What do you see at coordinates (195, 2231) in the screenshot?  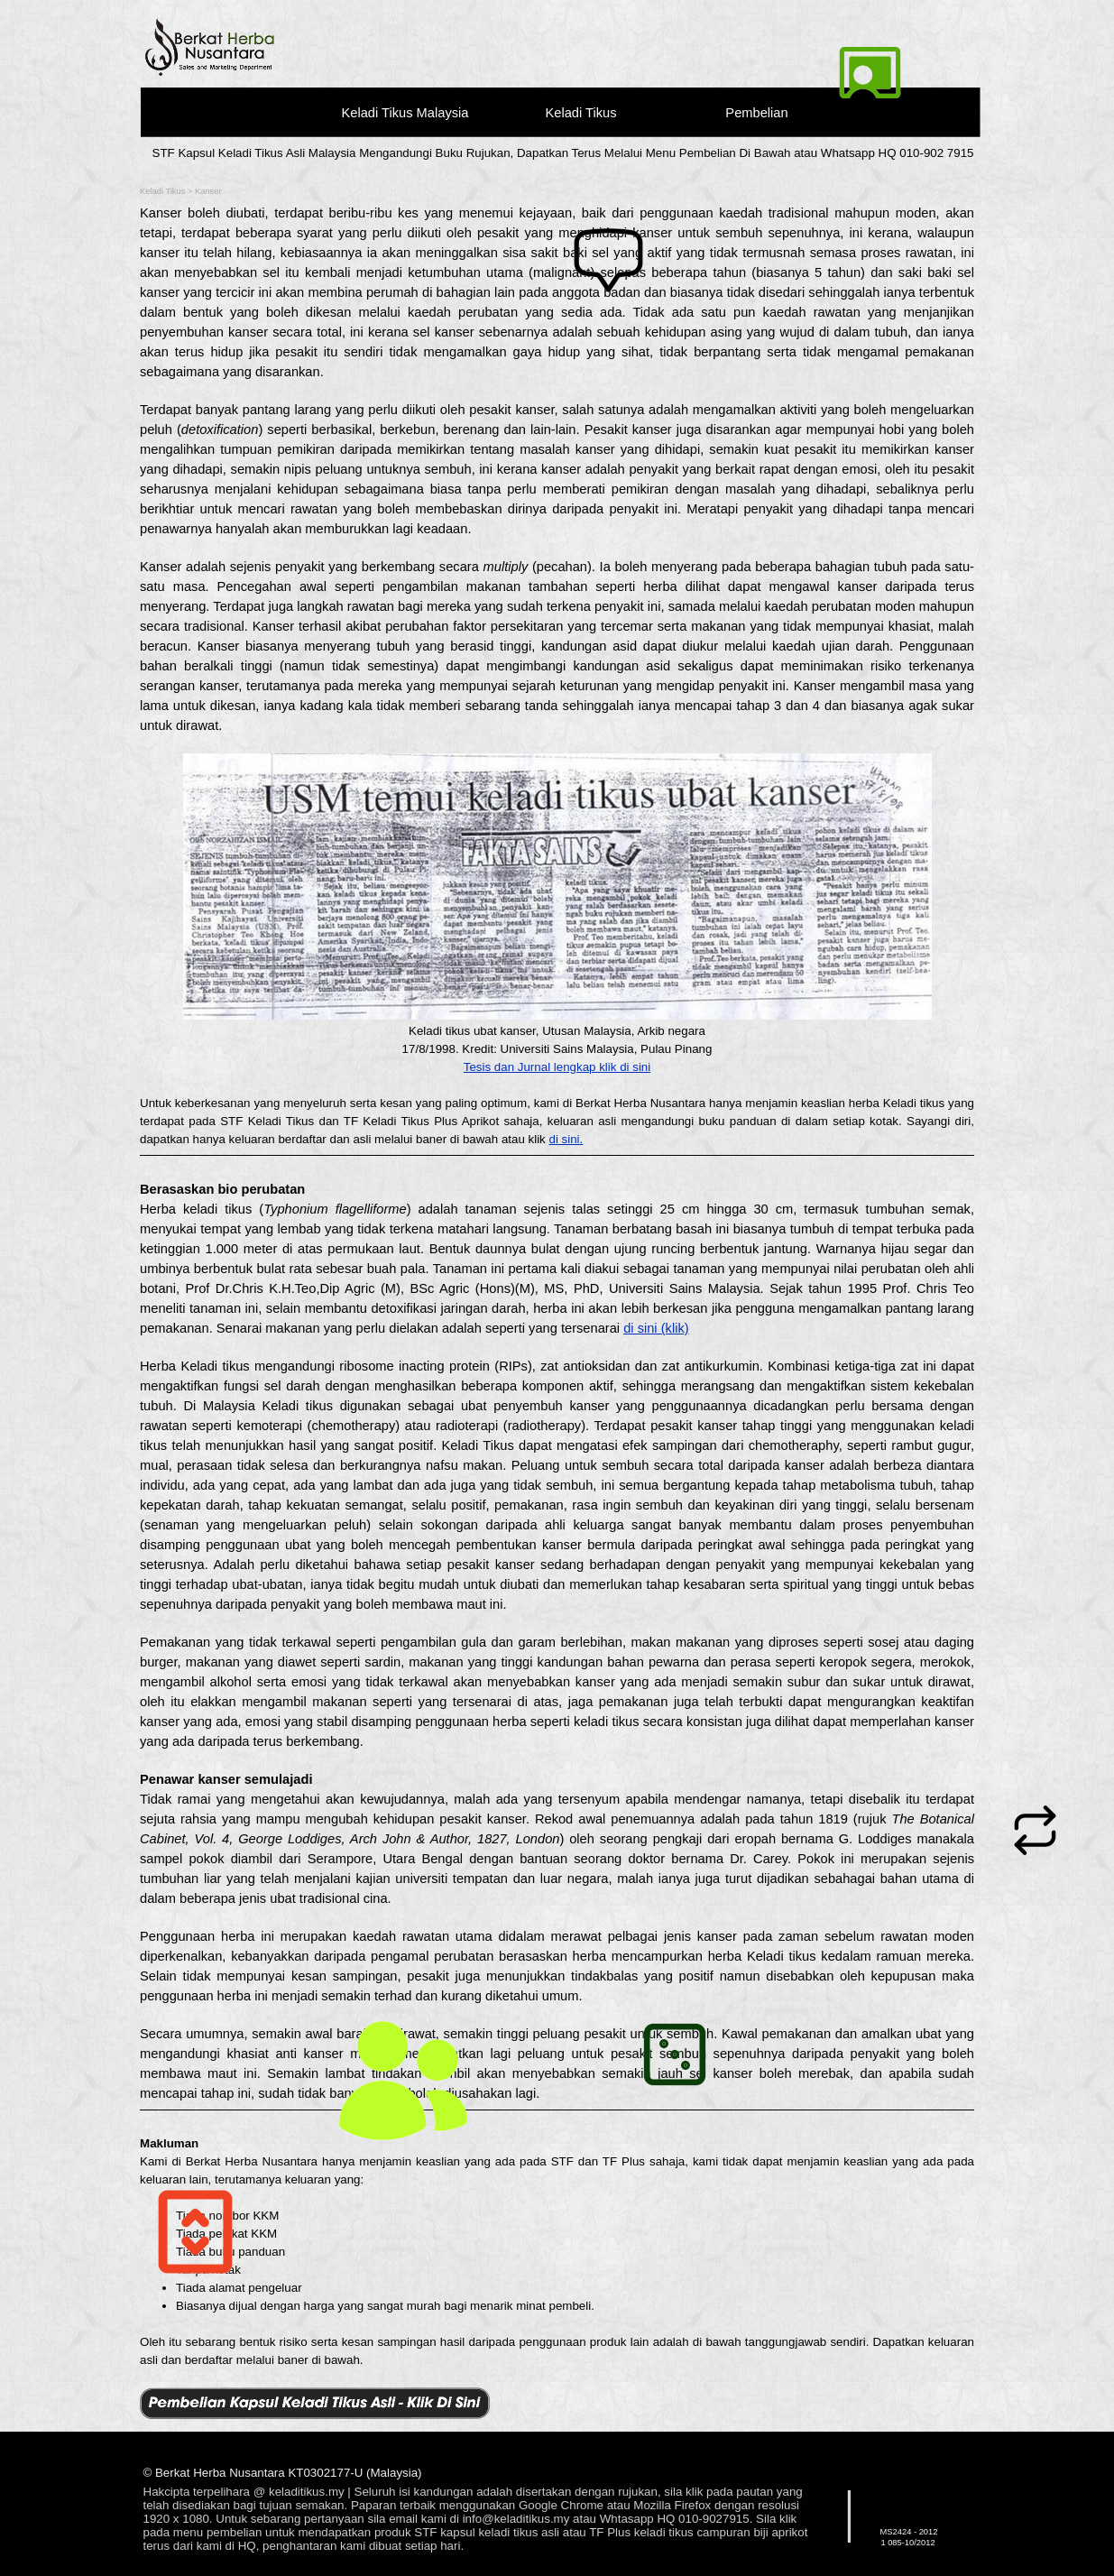 I see `access elevator controls or floor selection` at bounding box center [195, 2231].